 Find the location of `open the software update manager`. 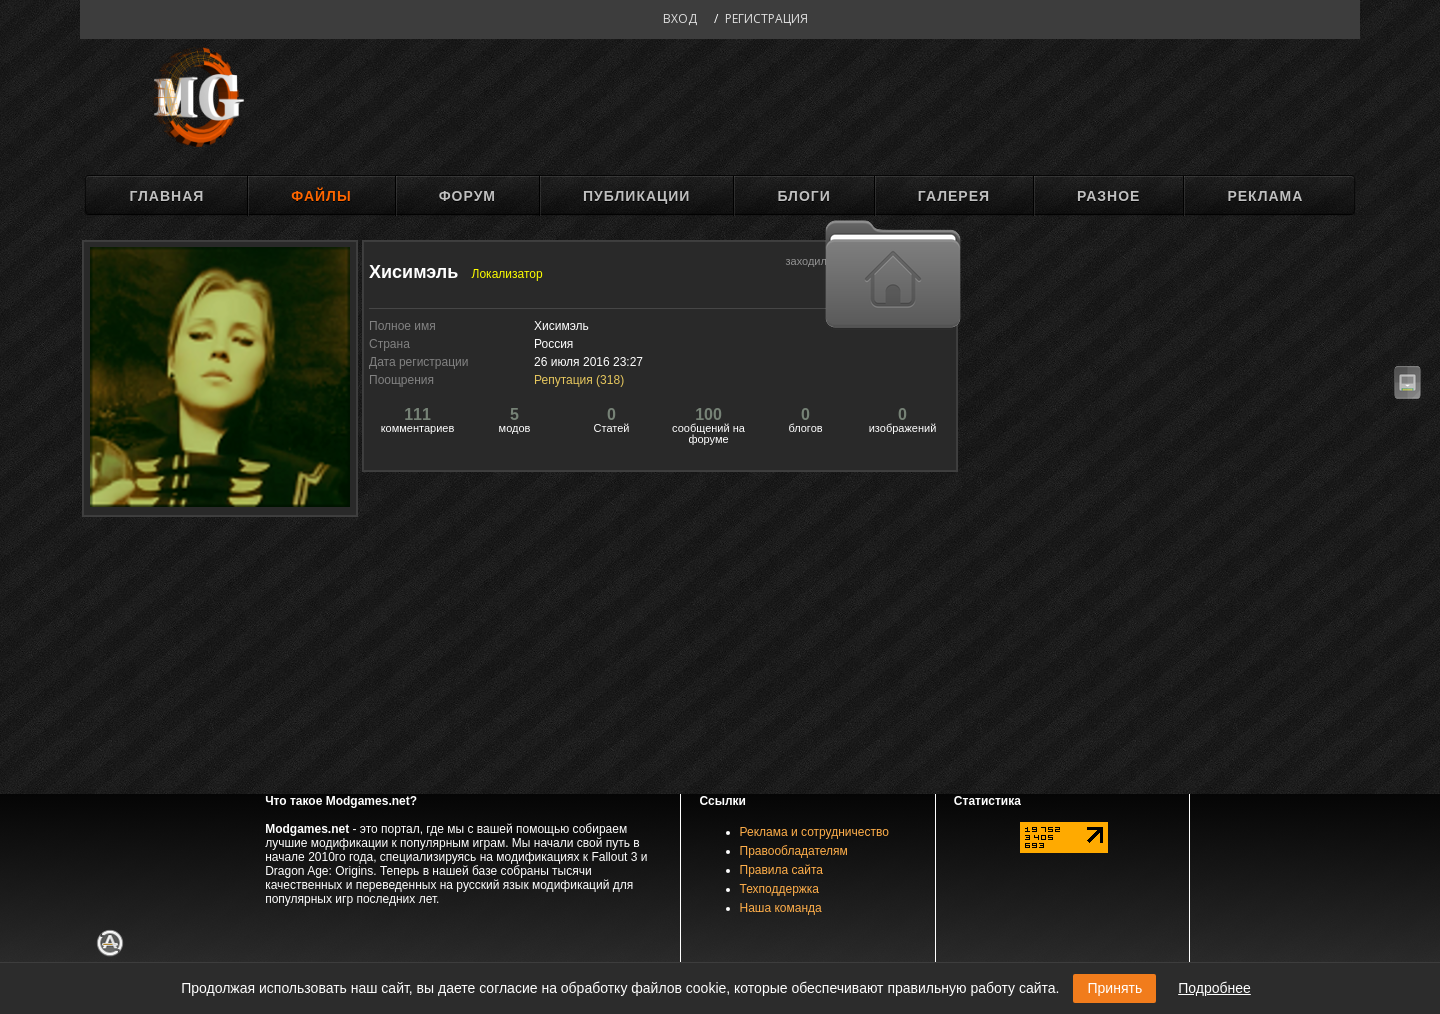

open the software update manager is located at coordinates (110, 943).